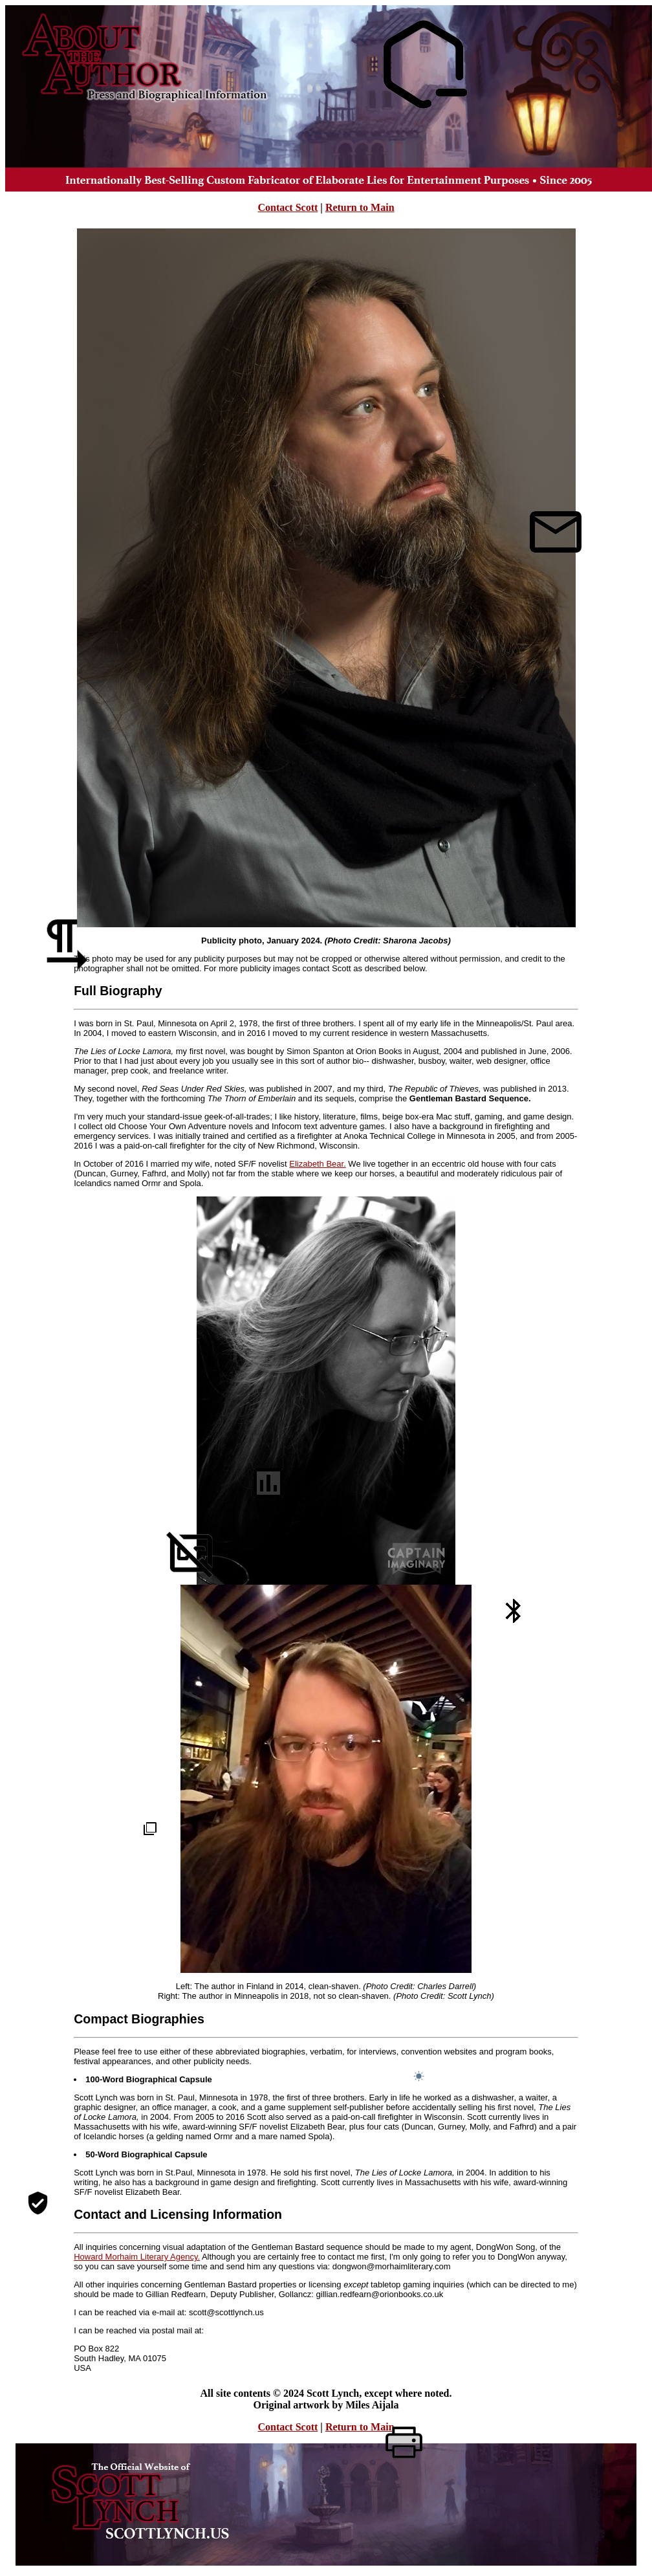 The width and height of the screenshot is (652, 2576). I want to click on closed captions are disabled, so click(191, 1553).